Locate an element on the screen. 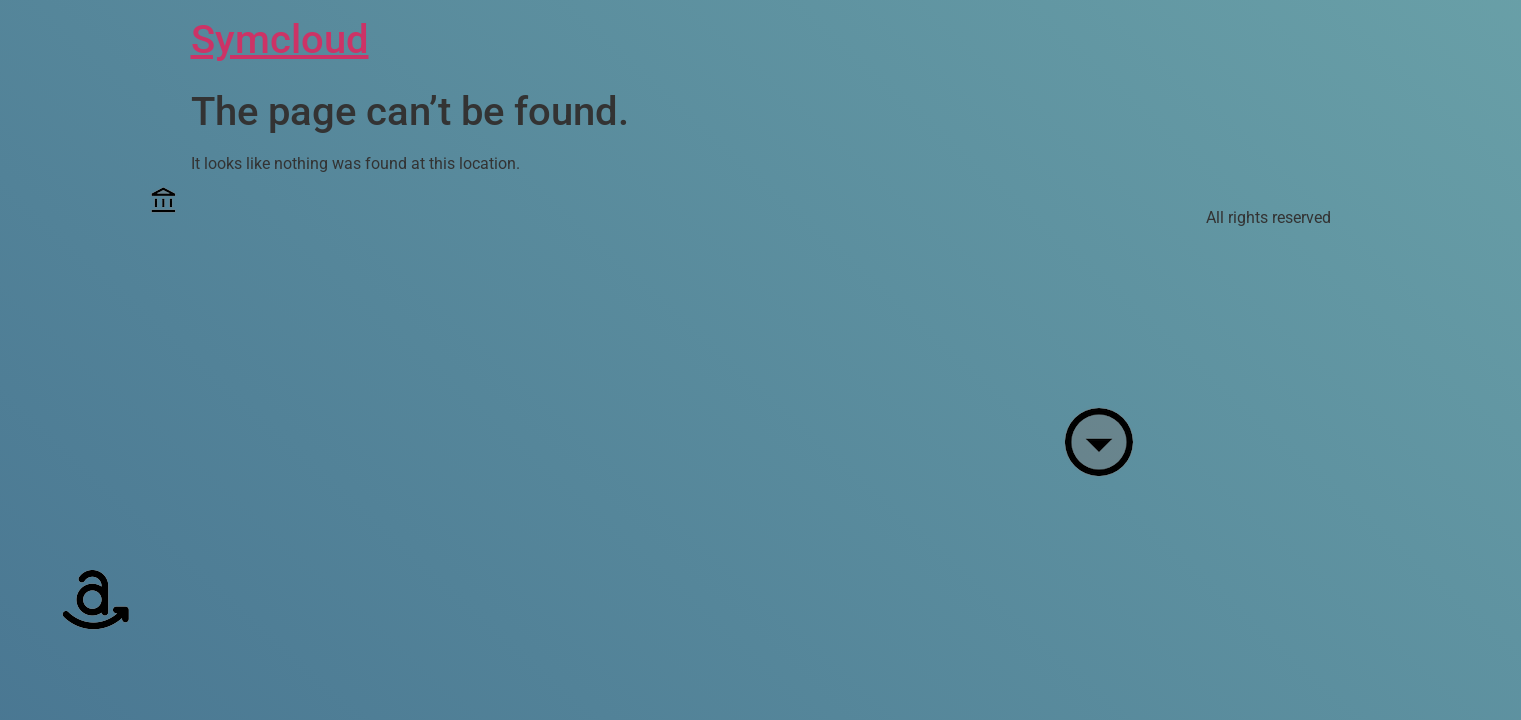 The width and height of the screenshot is (1521, 720). expand dropdown menu or options is located at coordinates (1099, 442).